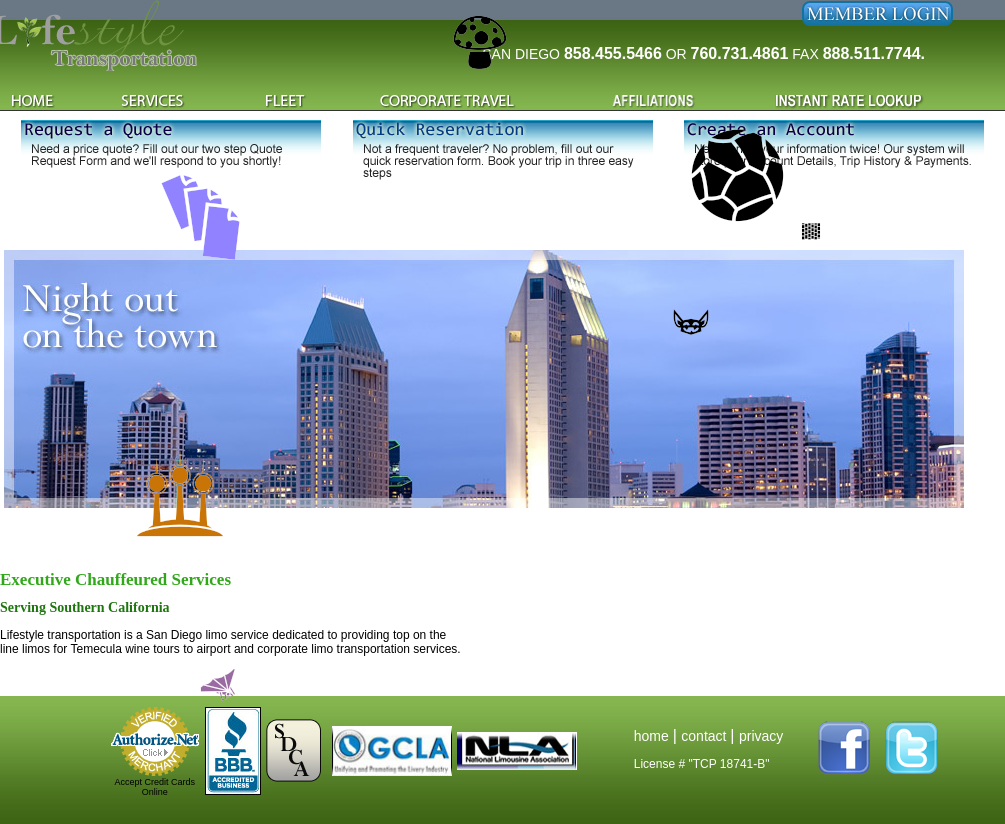  I want to click on access your files and documents, so click(200, 217).